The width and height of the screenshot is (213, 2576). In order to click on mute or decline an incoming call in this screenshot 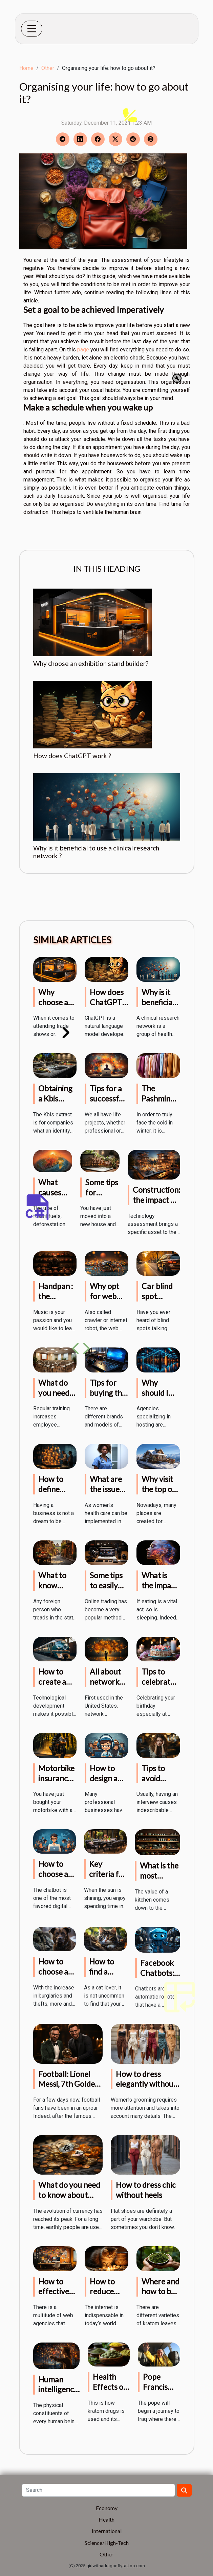, I will do `click(130, 115)`.